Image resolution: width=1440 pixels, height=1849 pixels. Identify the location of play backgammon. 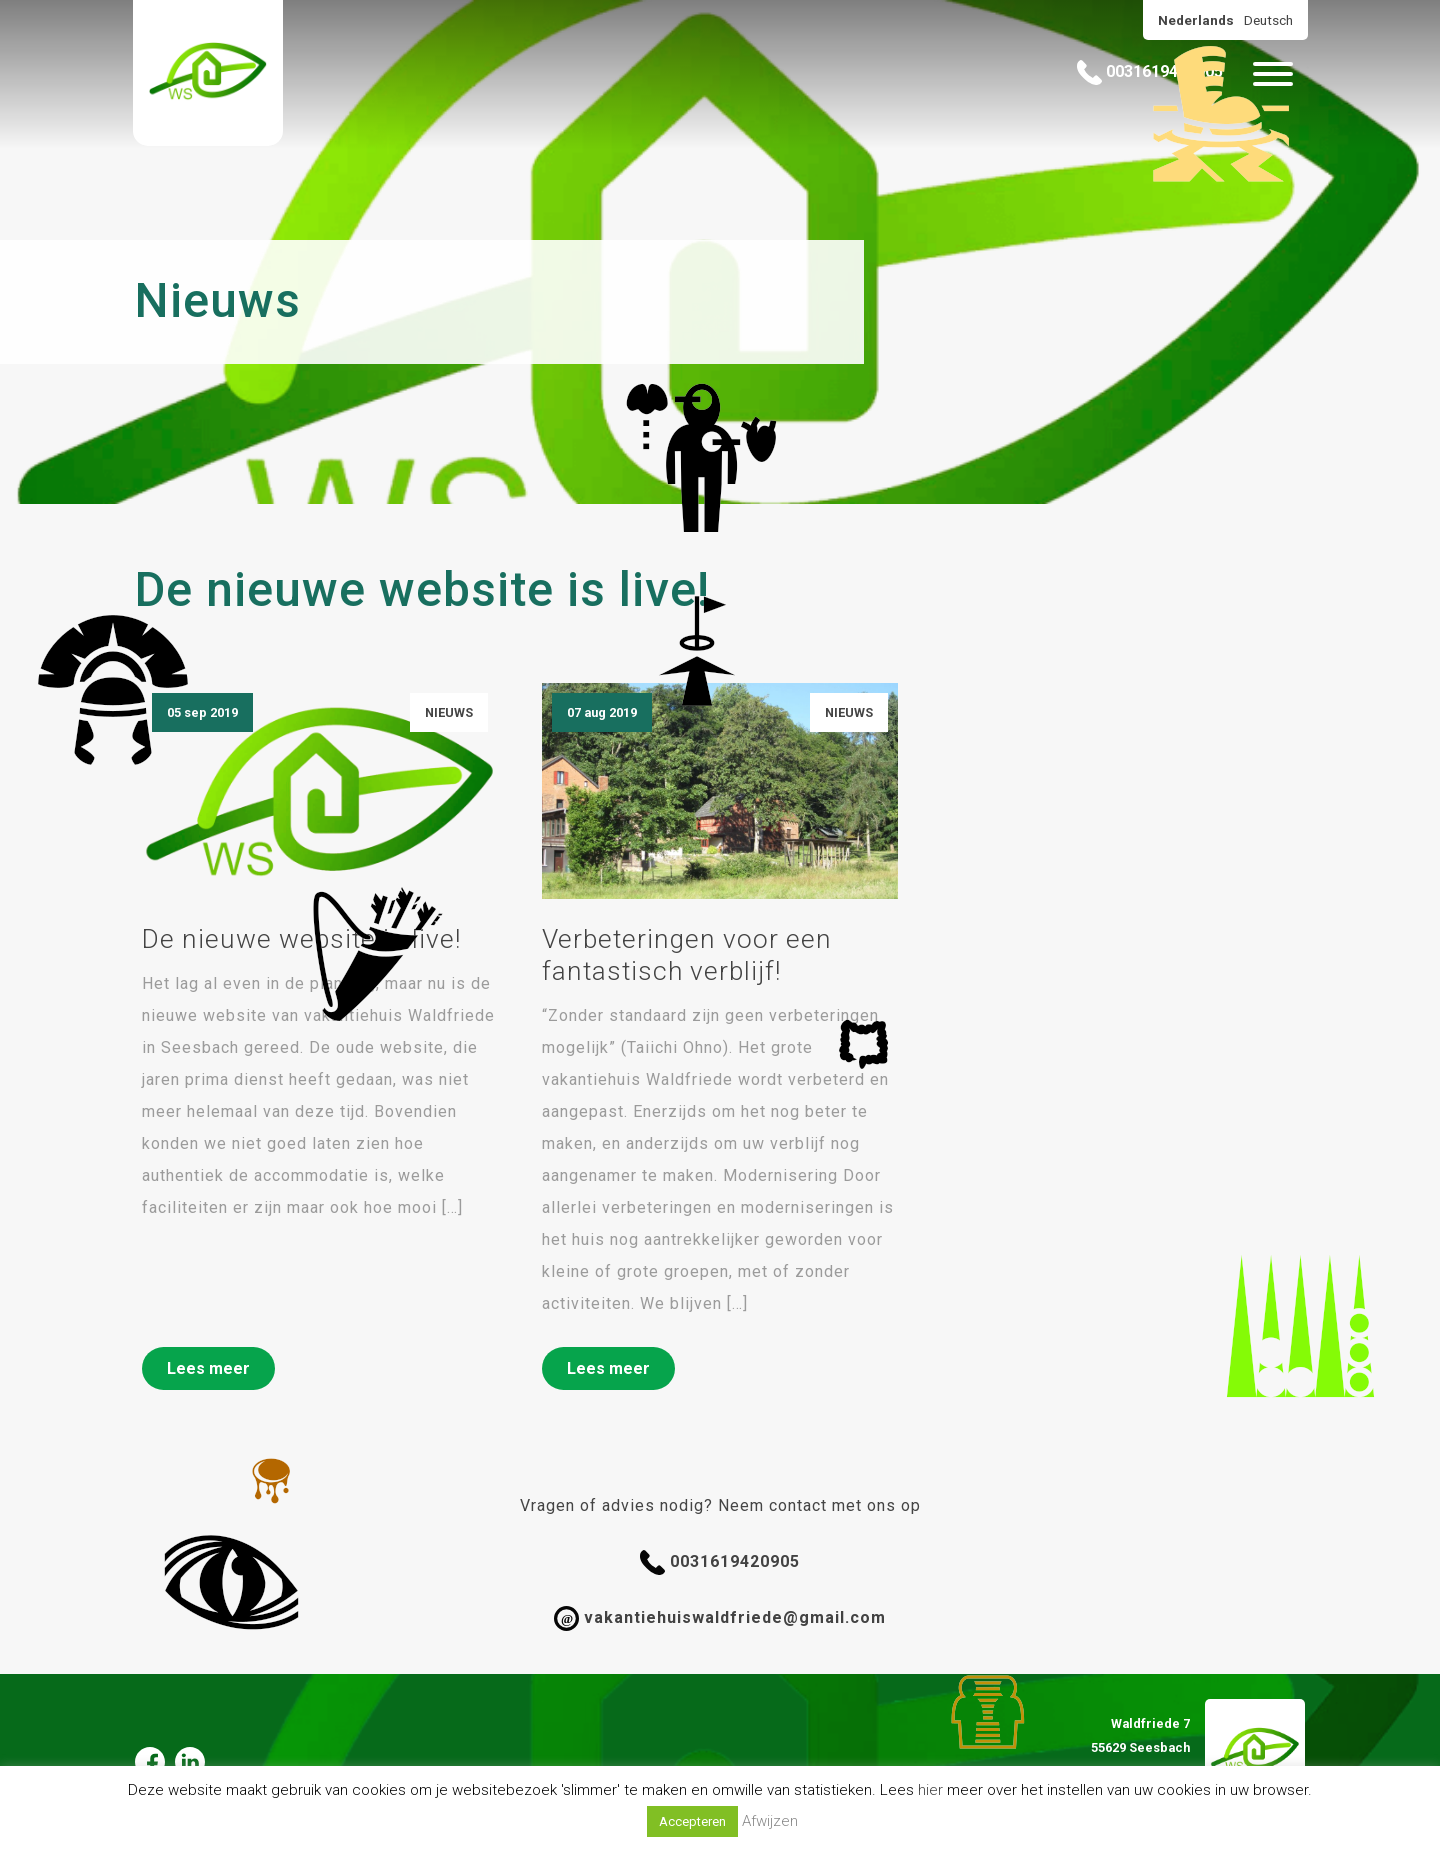
(1300, 1323).